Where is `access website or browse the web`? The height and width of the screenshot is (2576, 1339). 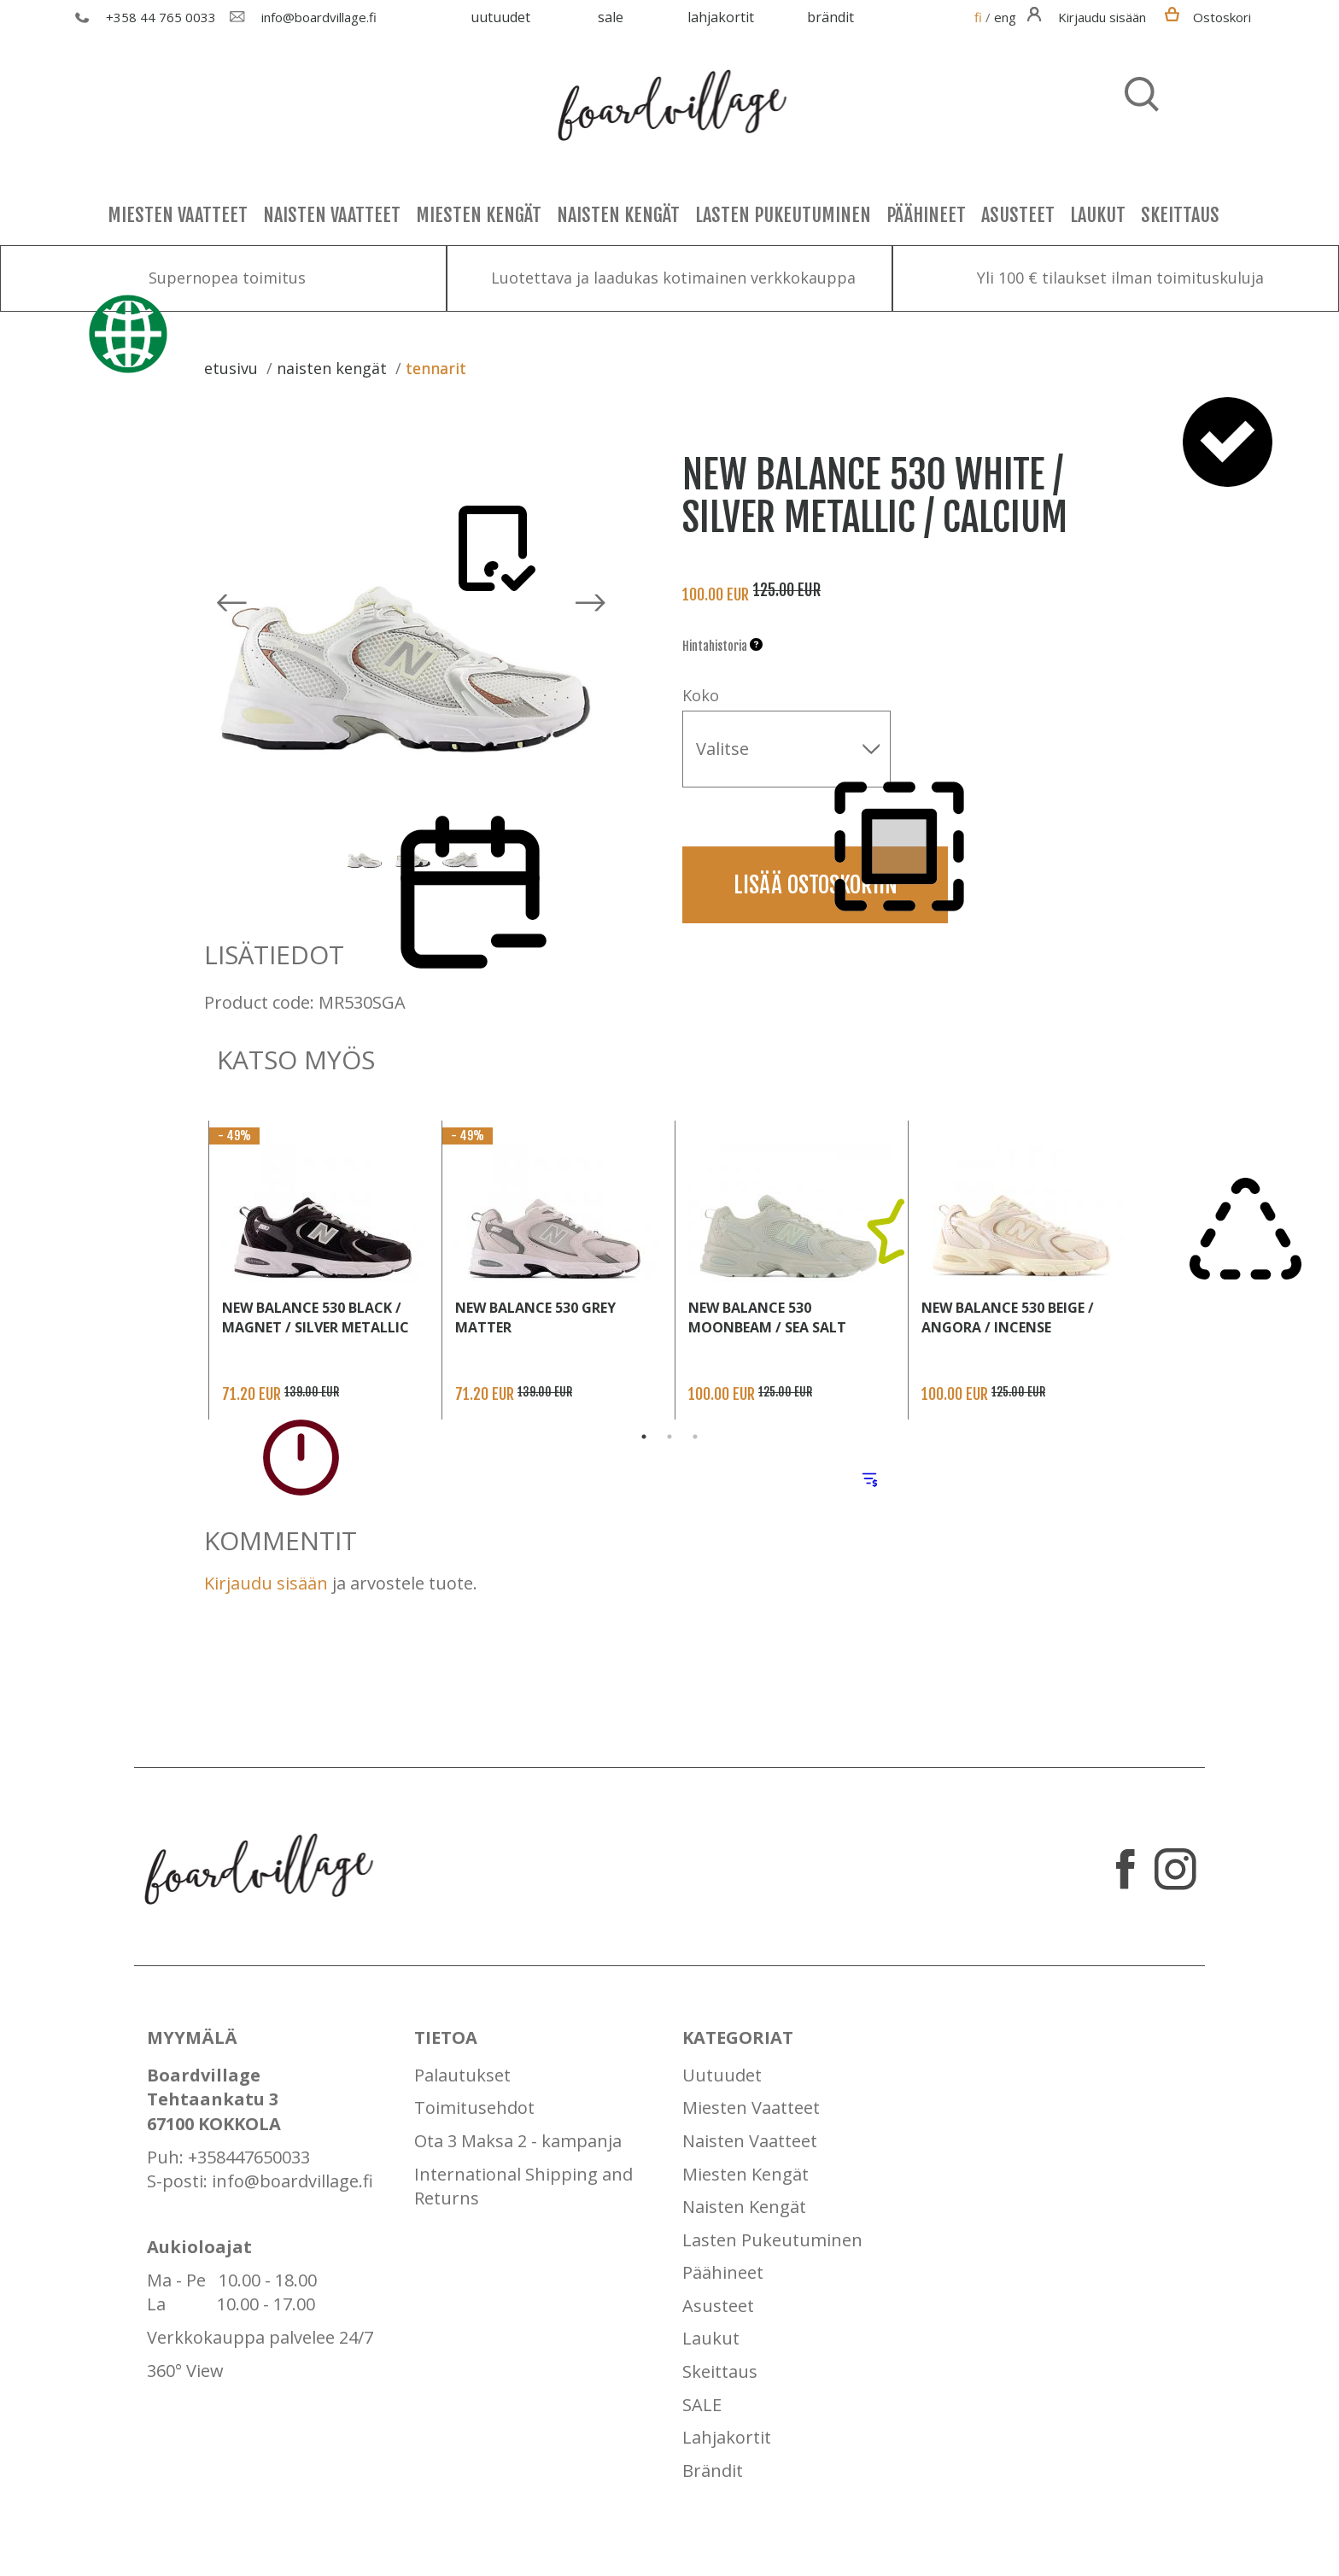
access website or browse the web is located at coordinates (128, 334).